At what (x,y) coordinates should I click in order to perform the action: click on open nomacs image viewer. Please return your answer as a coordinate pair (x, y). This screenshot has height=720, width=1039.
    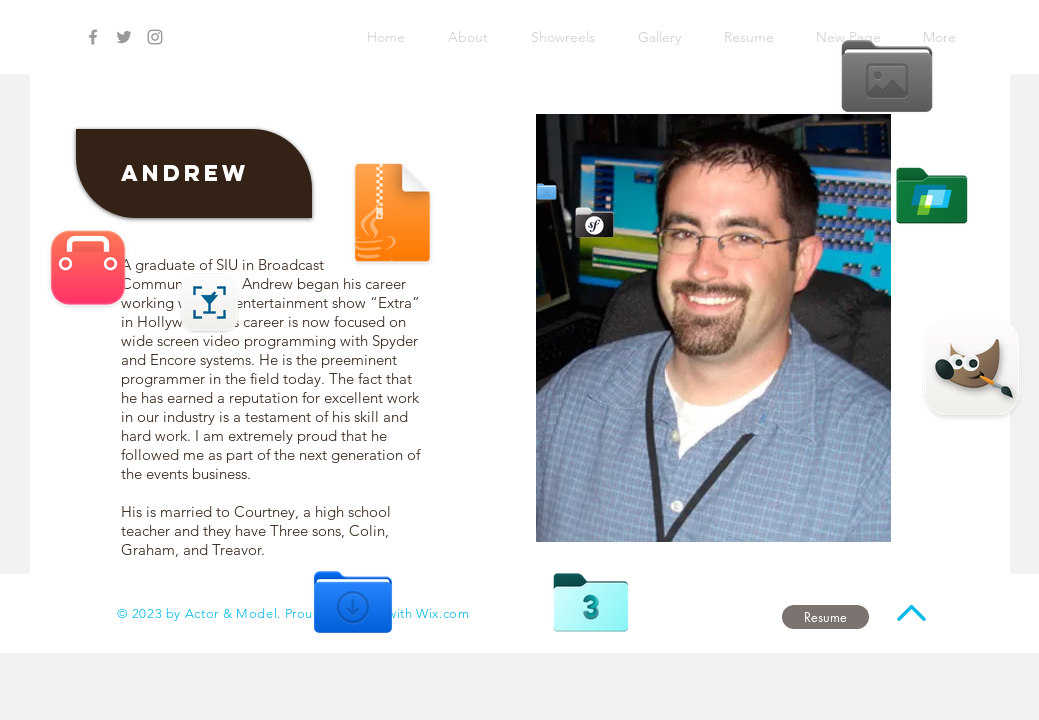
    Looking at the image, I should click on (209, 302).